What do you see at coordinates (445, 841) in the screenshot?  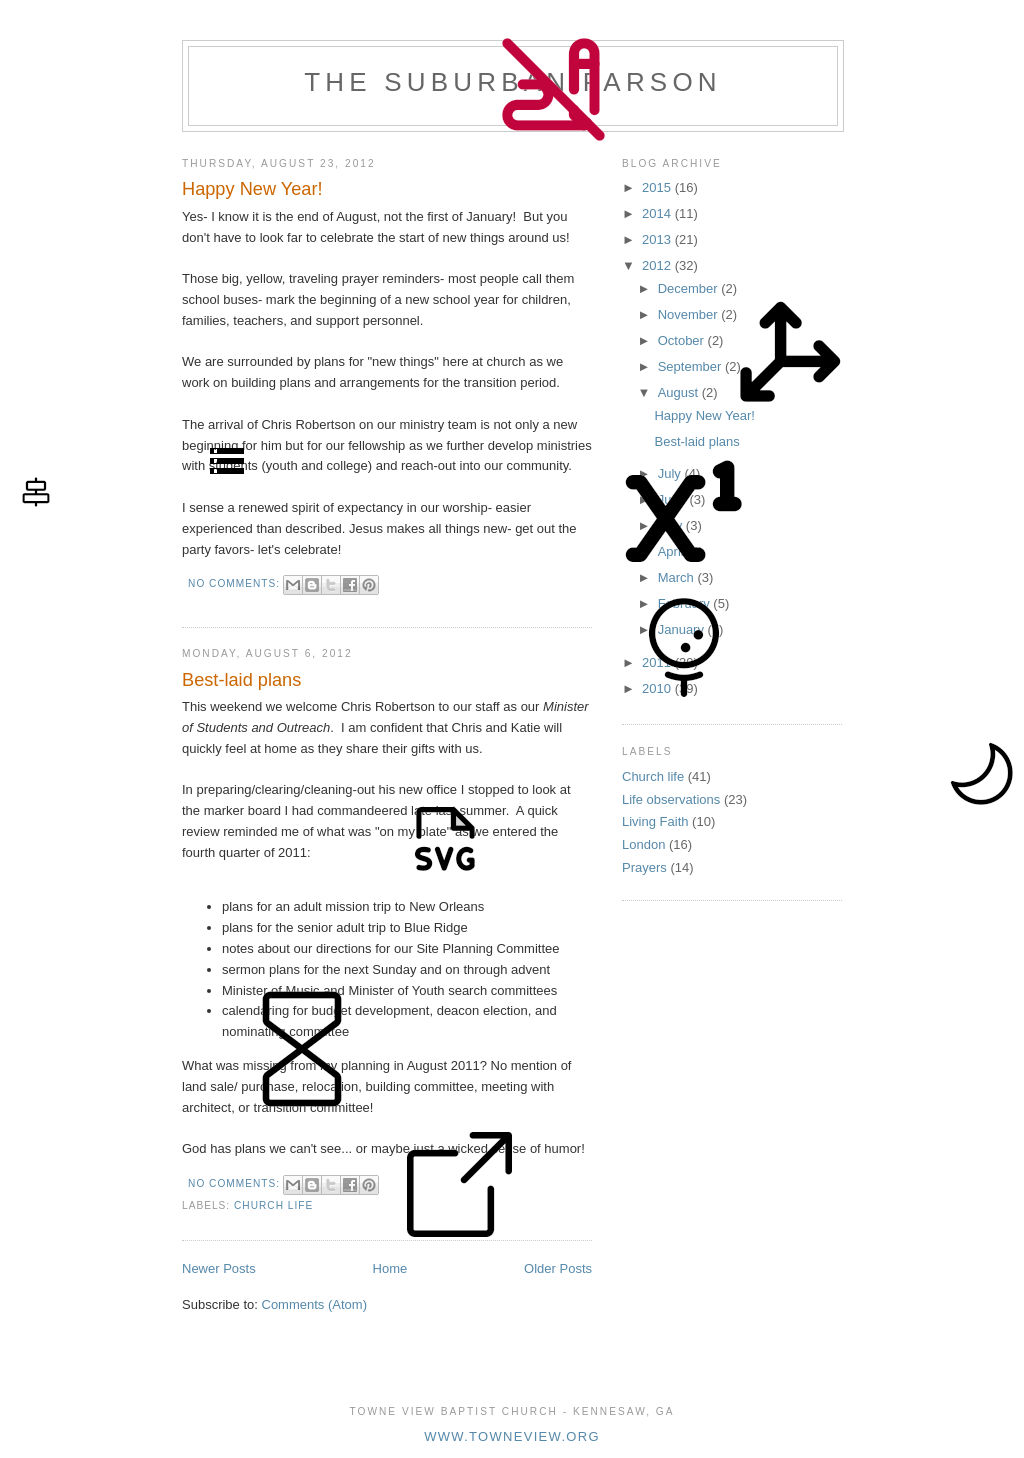 I see `open or view an SVG file` at bounding box center [445, 841].